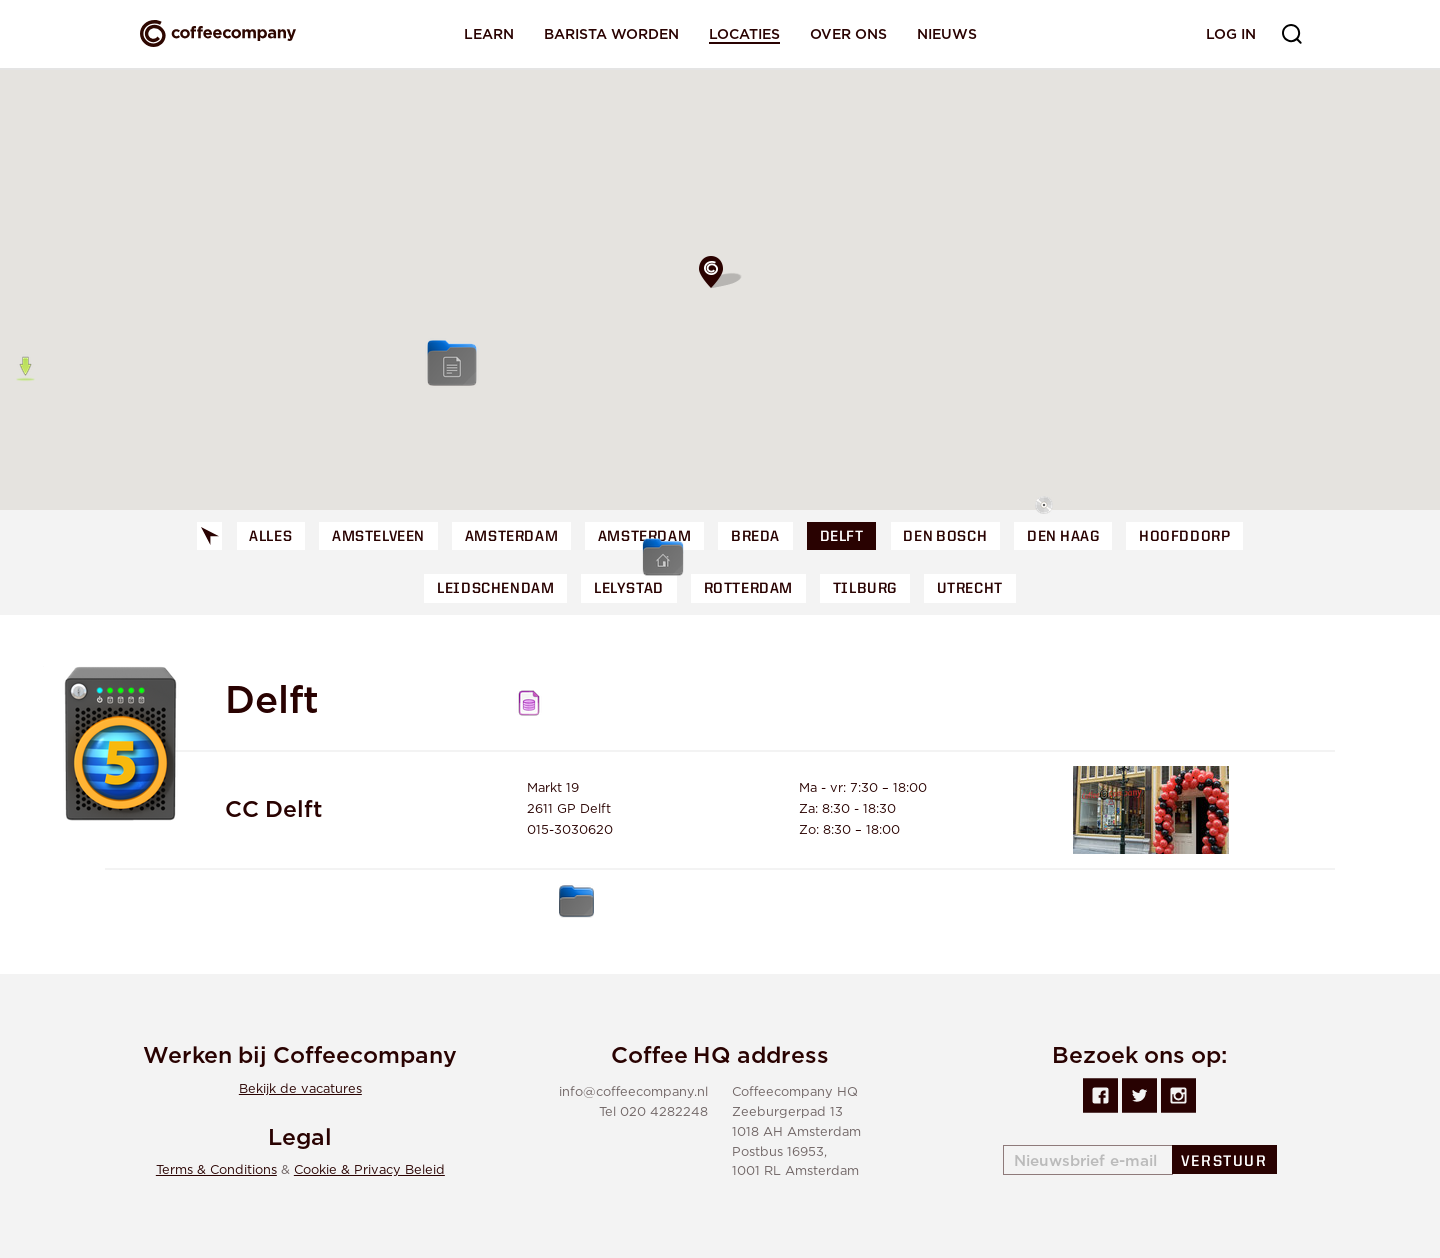 The width and height of the screenshot is (1440, 1258). What do you see at coordinates (1044, 505) in the screenshot?
I see `access CD/DVD drive or optical media` at bounding box center [1044, 505].